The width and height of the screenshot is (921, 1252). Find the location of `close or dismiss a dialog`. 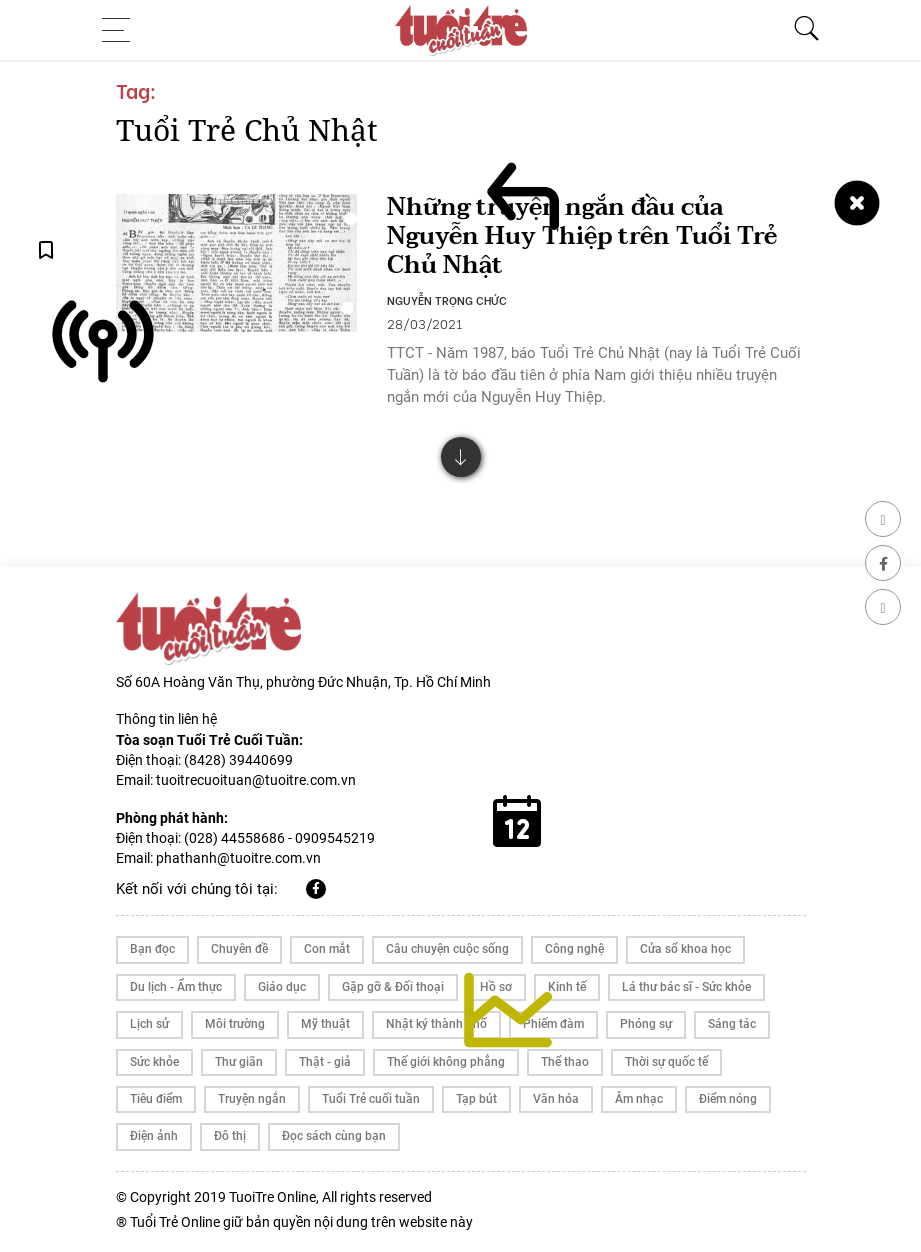

close or dismiss a dialog is located at coordinates (857, 203).